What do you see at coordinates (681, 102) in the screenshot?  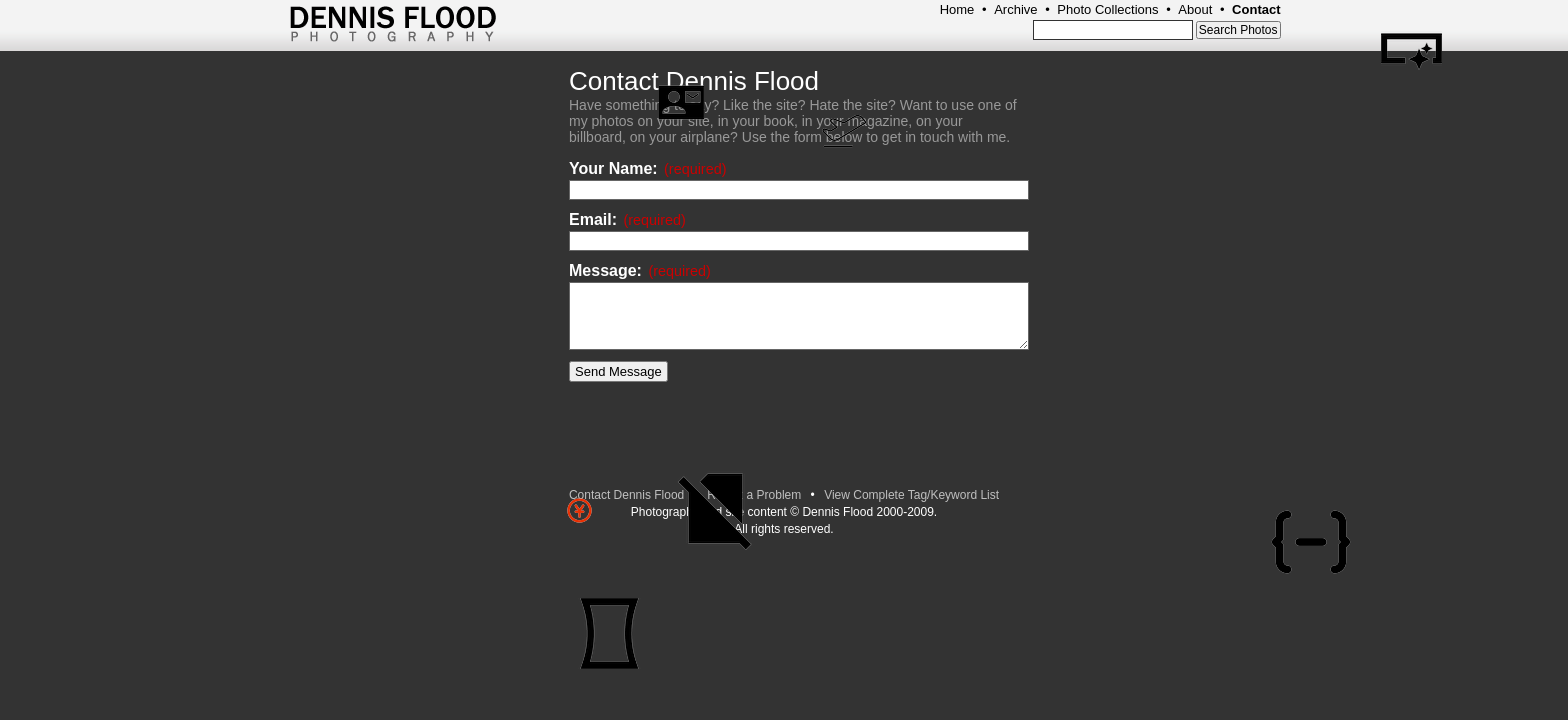 I see `access contact information via email` at bounding box center [681, 102].